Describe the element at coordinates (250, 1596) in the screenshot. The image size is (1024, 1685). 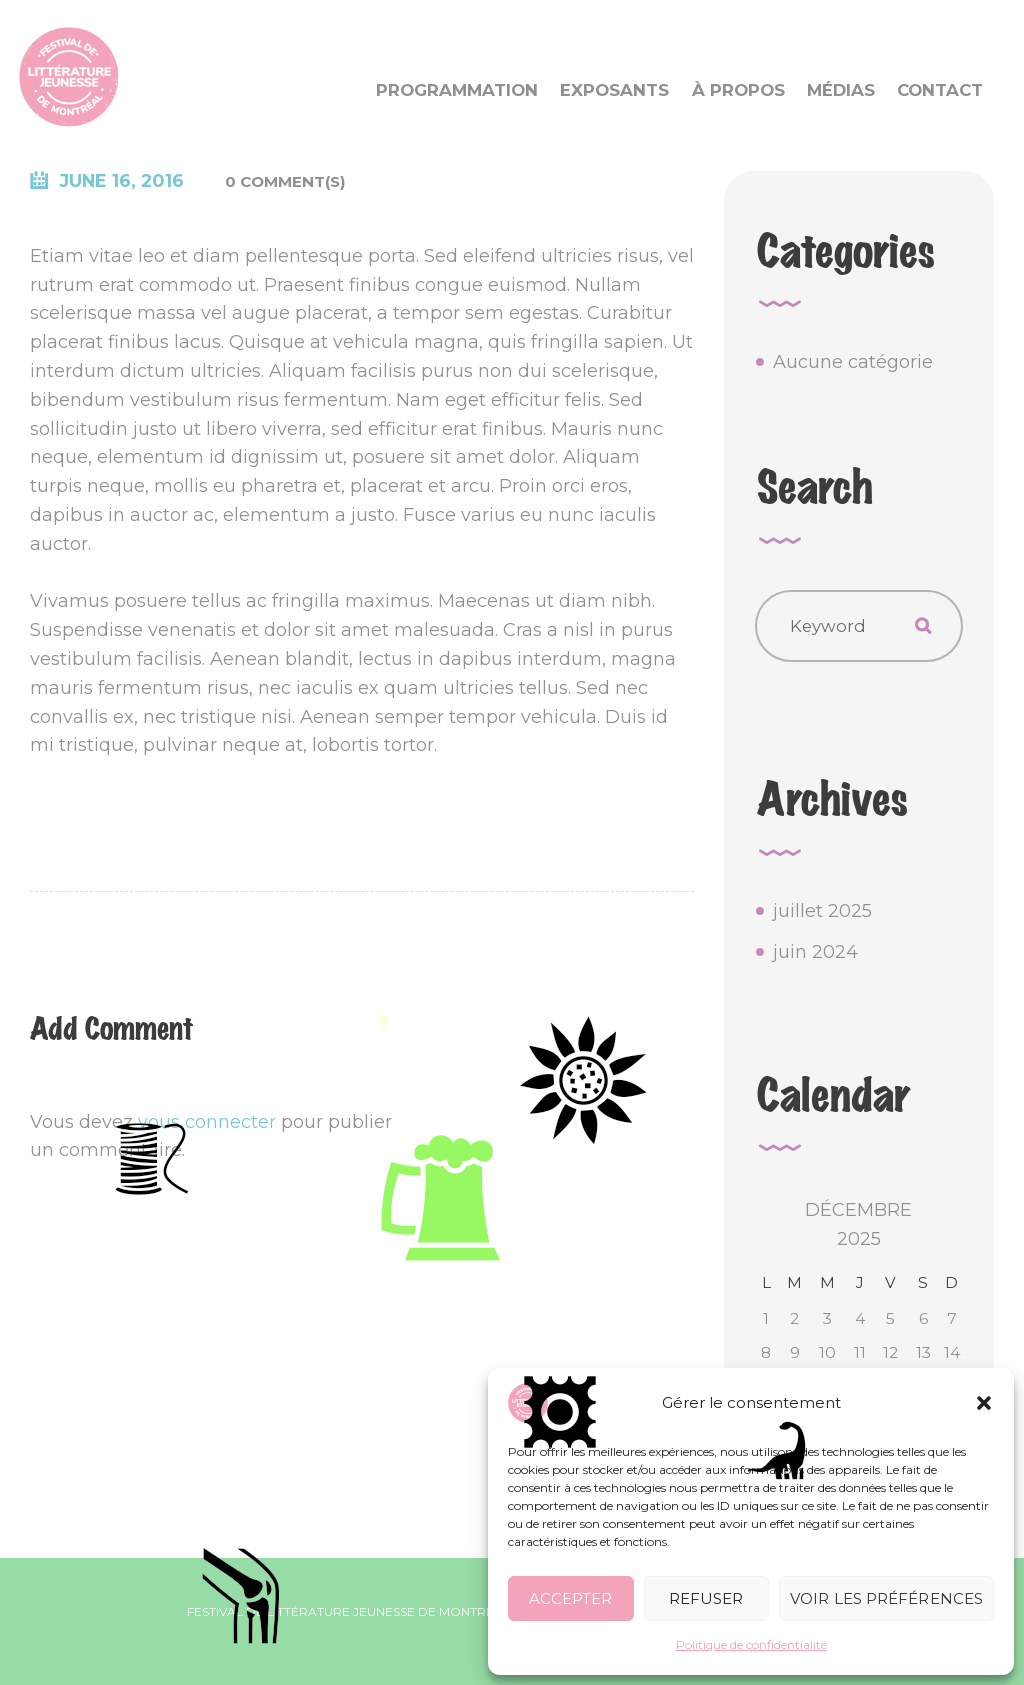
I see `view knee or leg injury details` at that location.